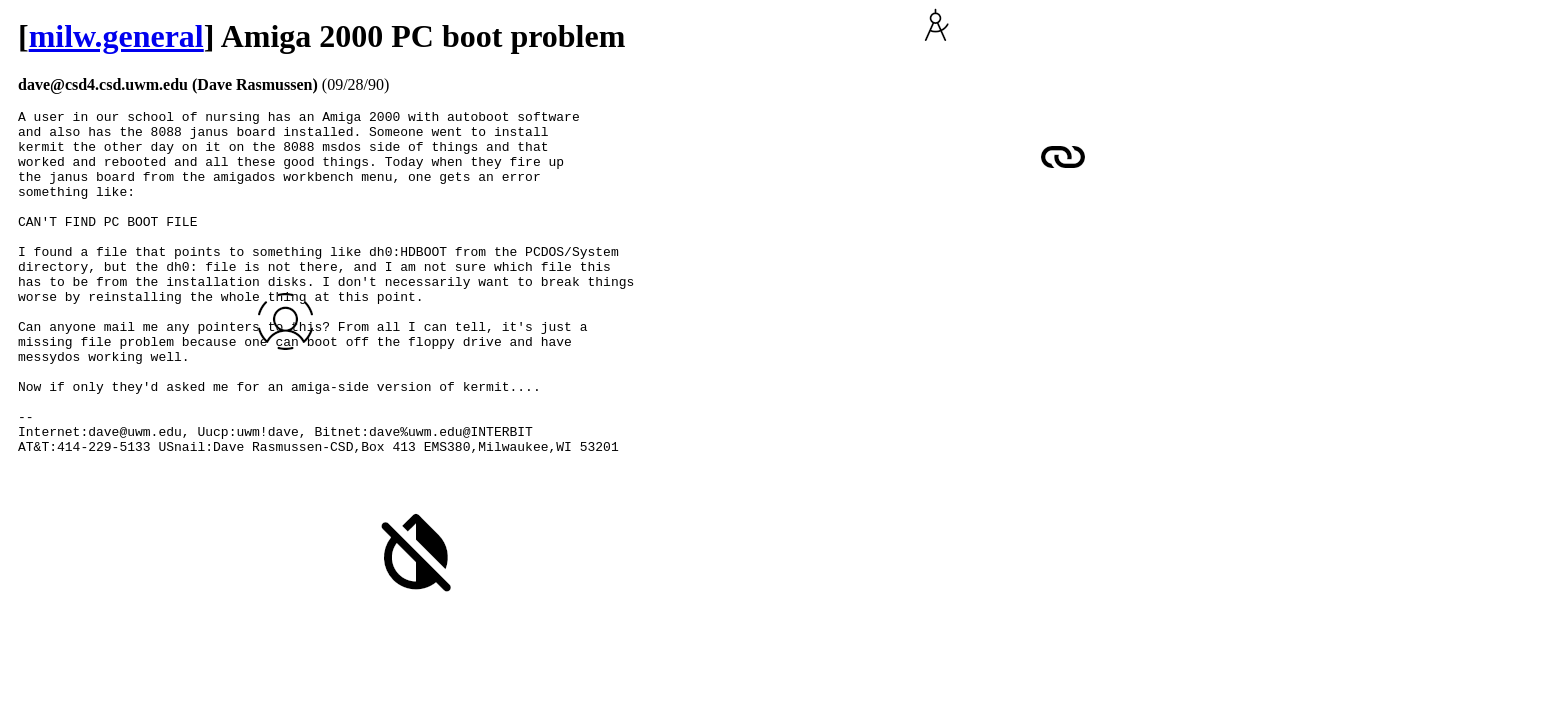 This screenshot has height=720, width=1568. I want to click on disable color inversion mode, so click(416, 551).